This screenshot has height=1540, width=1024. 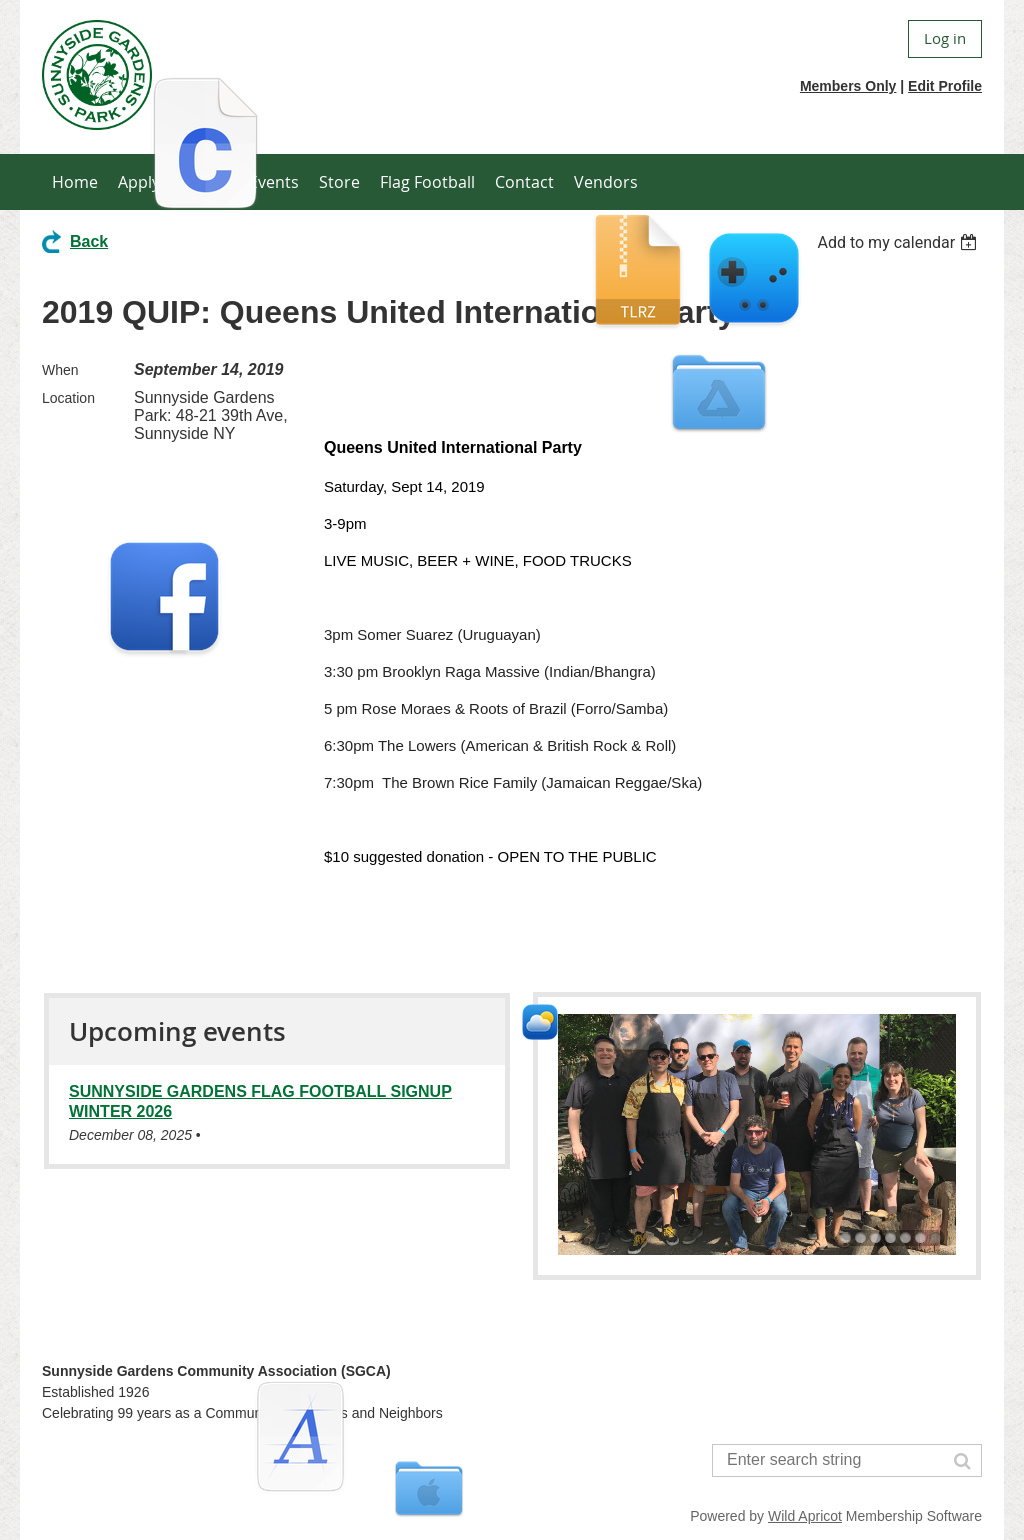 What do you see at coordinates (205, 143) in the screenshot?
I see `a C programming language source file` at bounding box center [205, 143].